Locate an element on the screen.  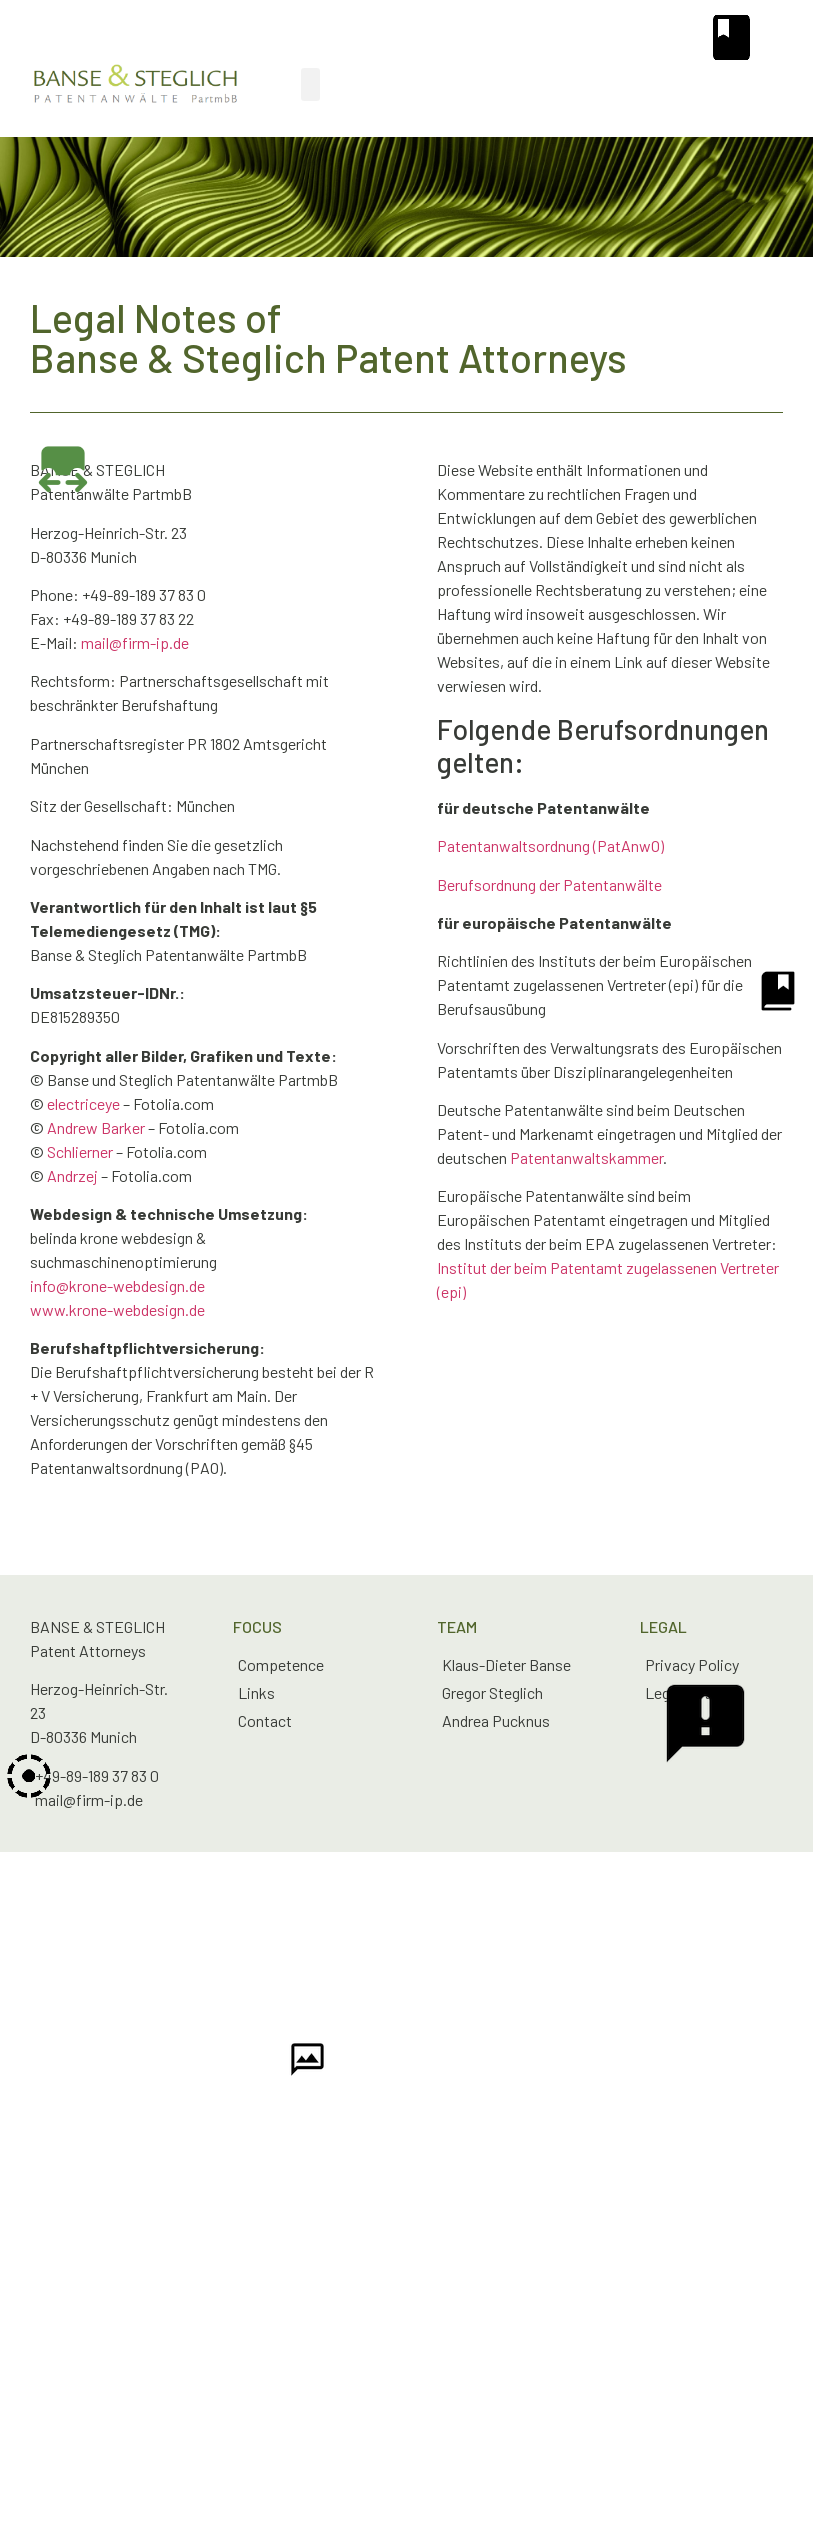
access your bookmarked reading list is located at coordinates (778, 991).